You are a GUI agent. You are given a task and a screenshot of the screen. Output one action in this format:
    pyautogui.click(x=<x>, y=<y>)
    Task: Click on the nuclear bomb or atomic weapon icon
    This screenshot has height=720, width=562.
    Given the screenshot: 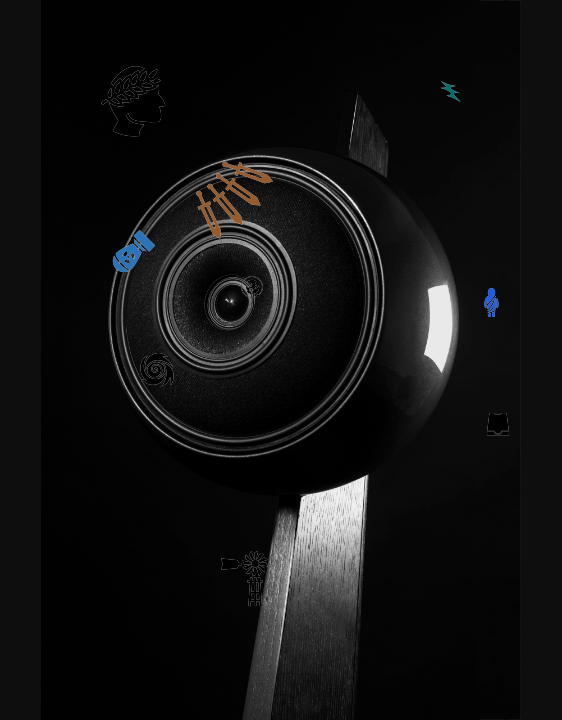 What is the action you would take?
    pyautogui.click(x=134, y=251)
    